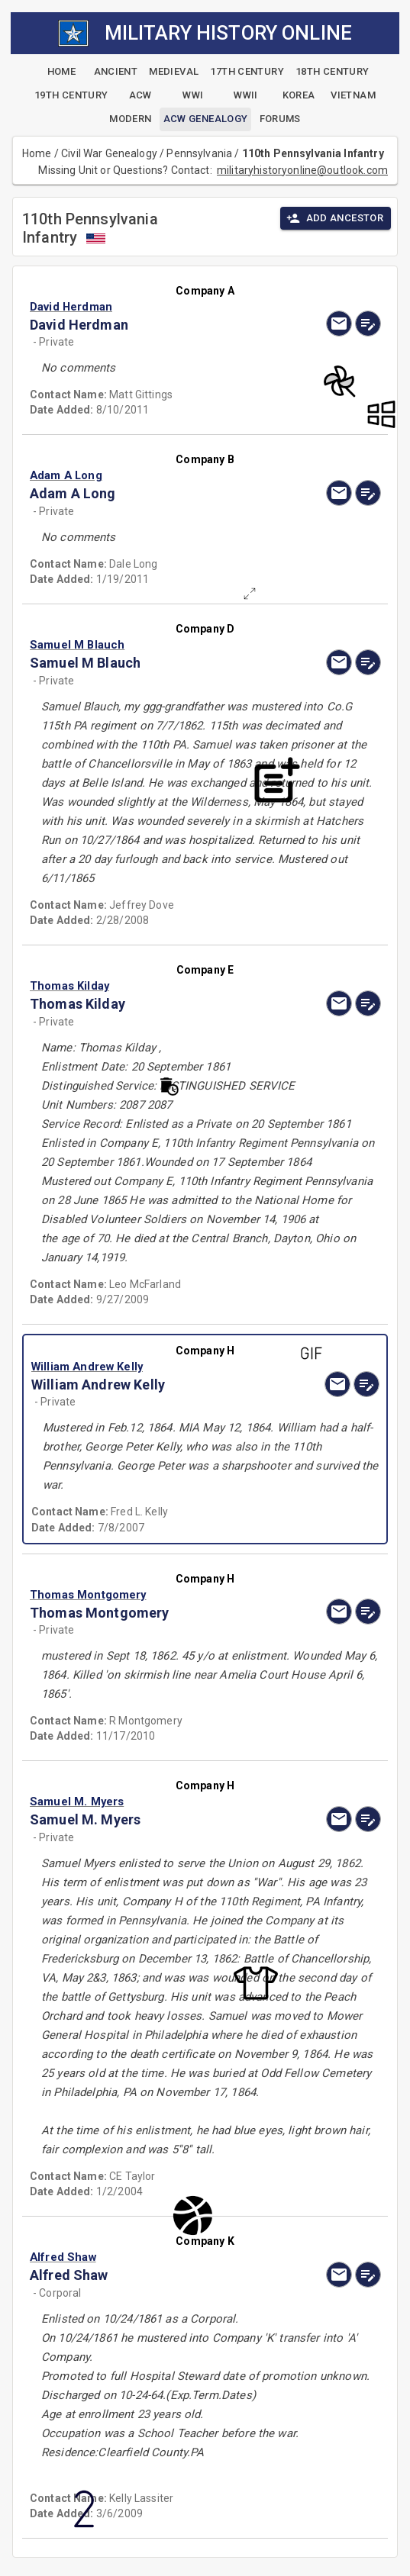 This screenshot has width=410, height=2576. Describe the element at coordinates (84, 2509) in the screenshot. I see `indicates step two in a multi-step process` at that location.